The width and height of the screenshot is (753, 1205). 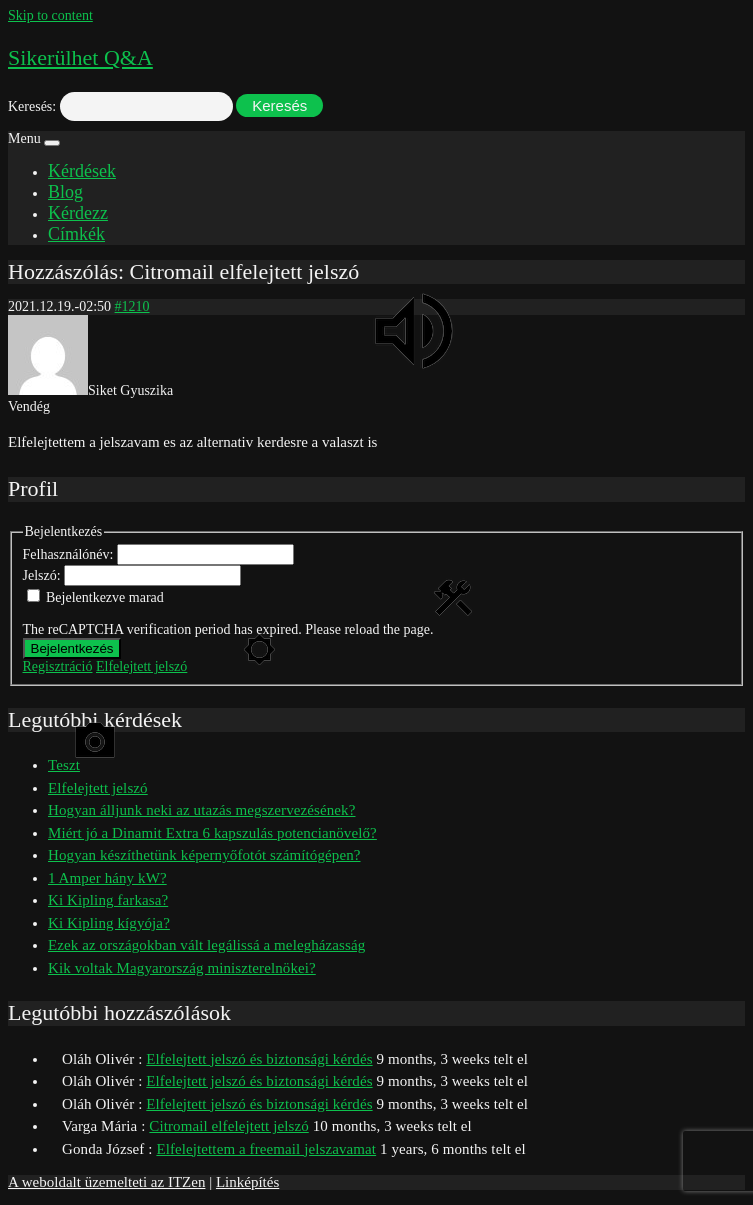 I want to click on increase or unmute audio volume, so click(x=414, y=331).